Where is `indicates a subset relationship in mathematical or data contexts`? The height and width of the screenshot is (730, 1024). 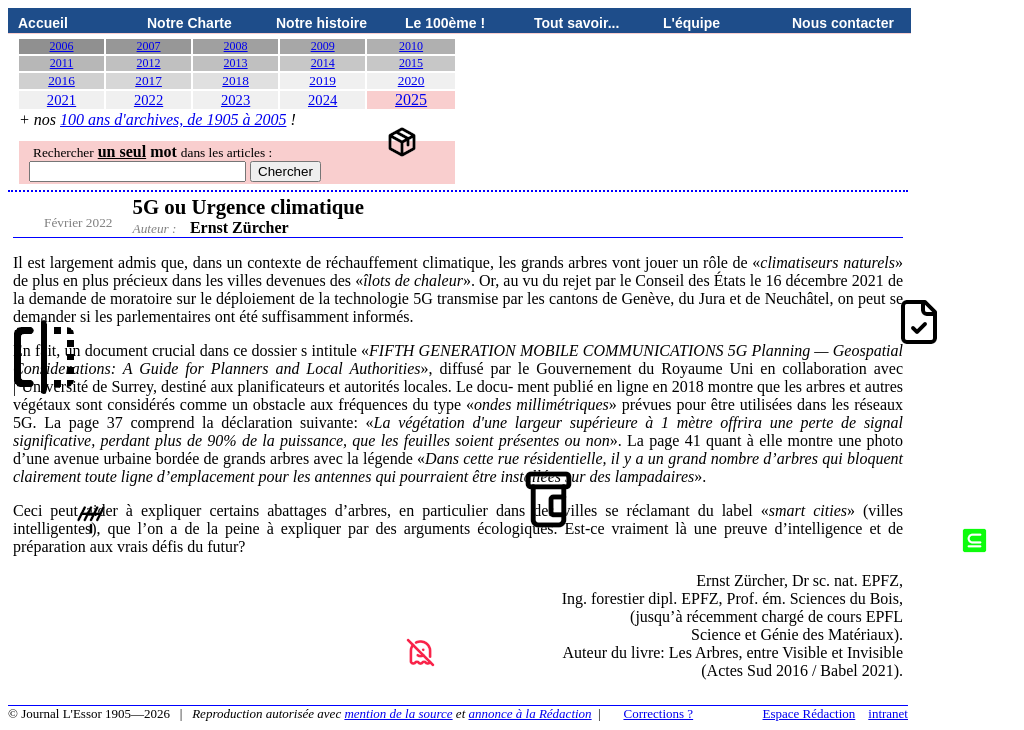
indicates a subset relationship in mathematical or data contexts is located at coordinates (974, 540).